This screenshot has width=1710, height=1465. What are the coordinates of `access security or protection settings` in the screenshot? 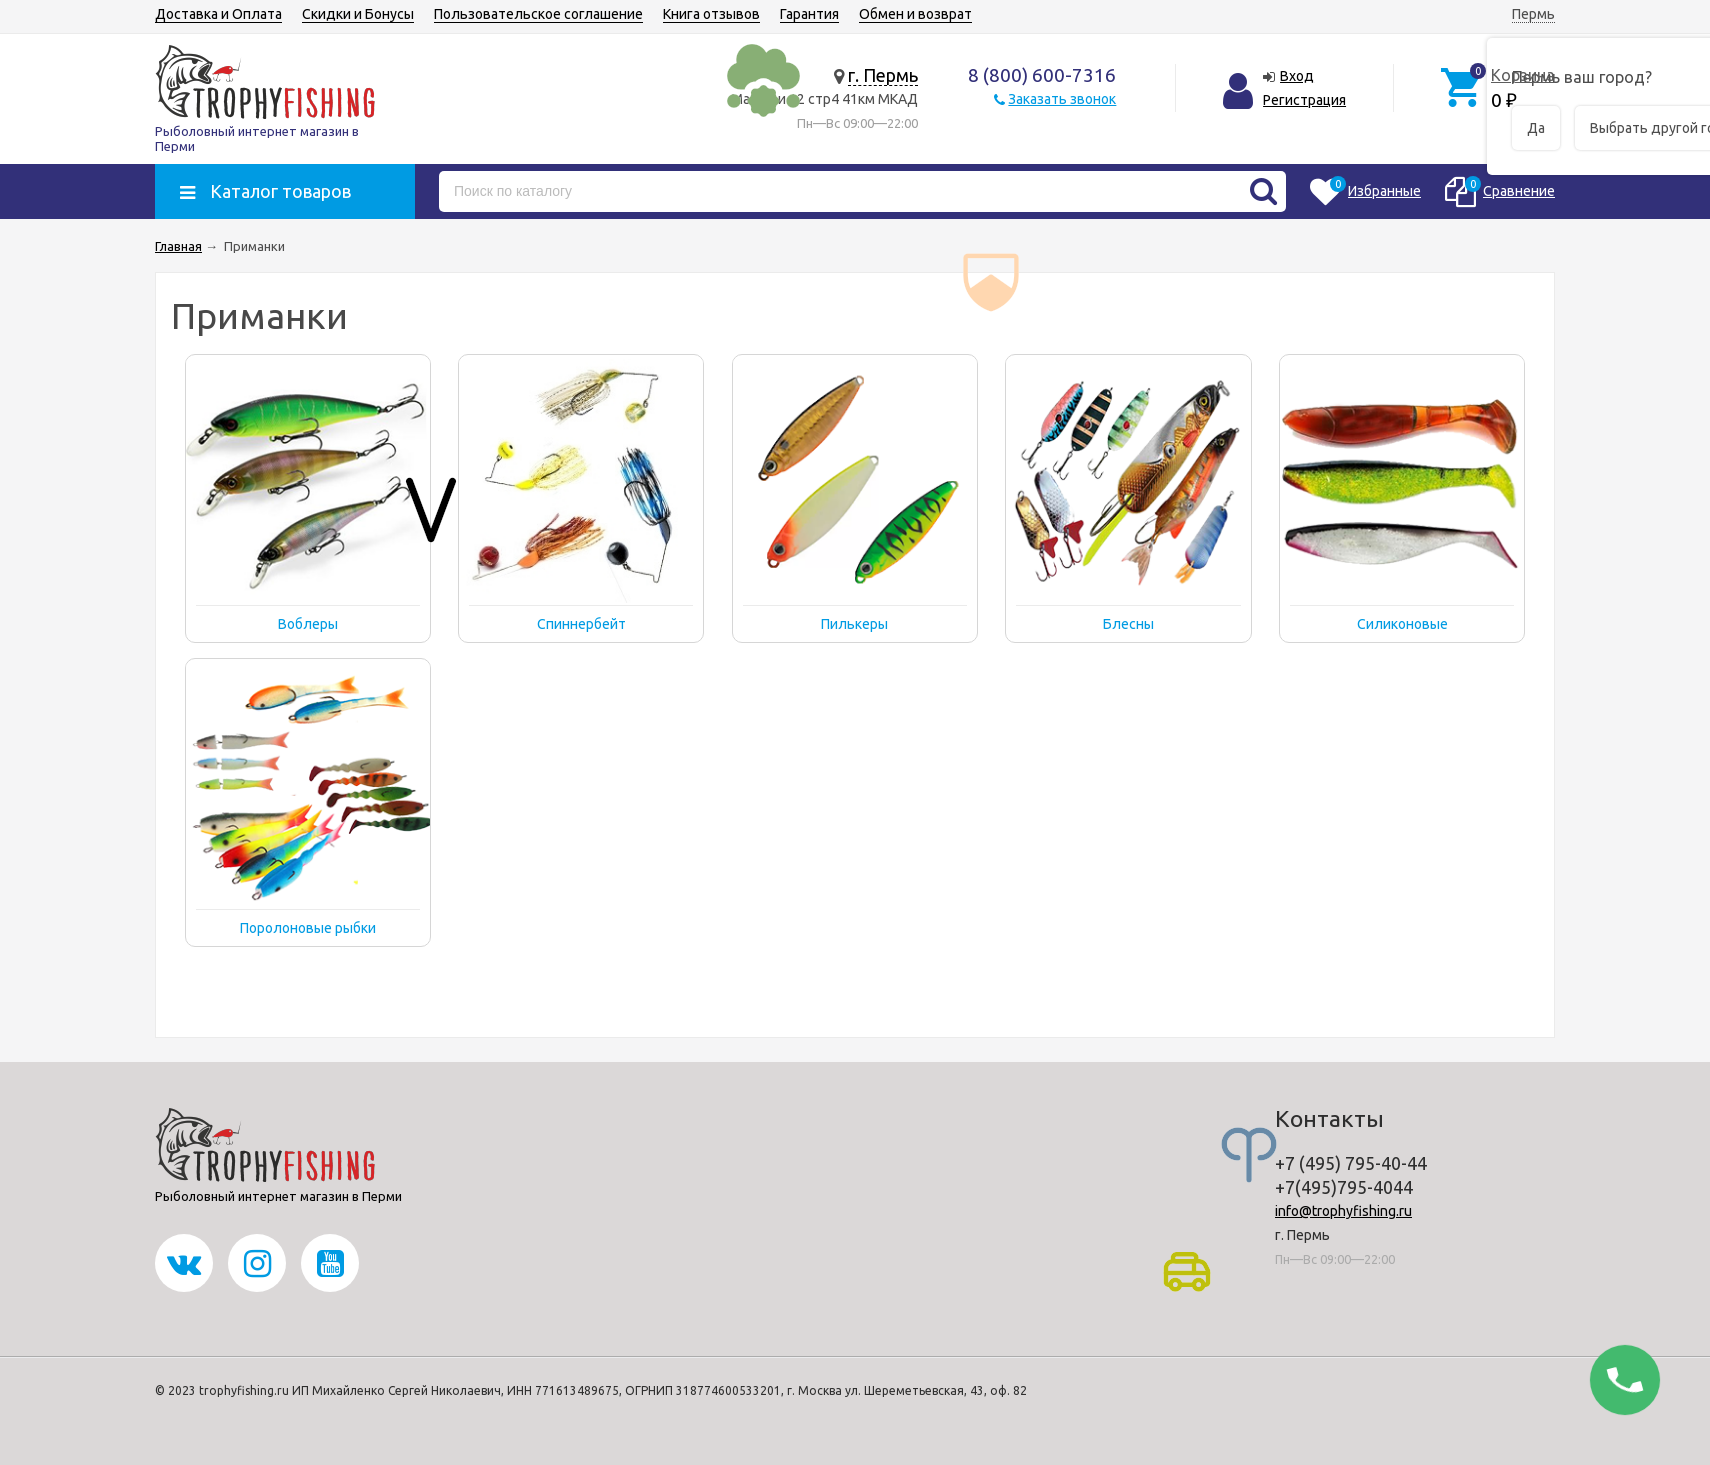 It's located at (991, 279).